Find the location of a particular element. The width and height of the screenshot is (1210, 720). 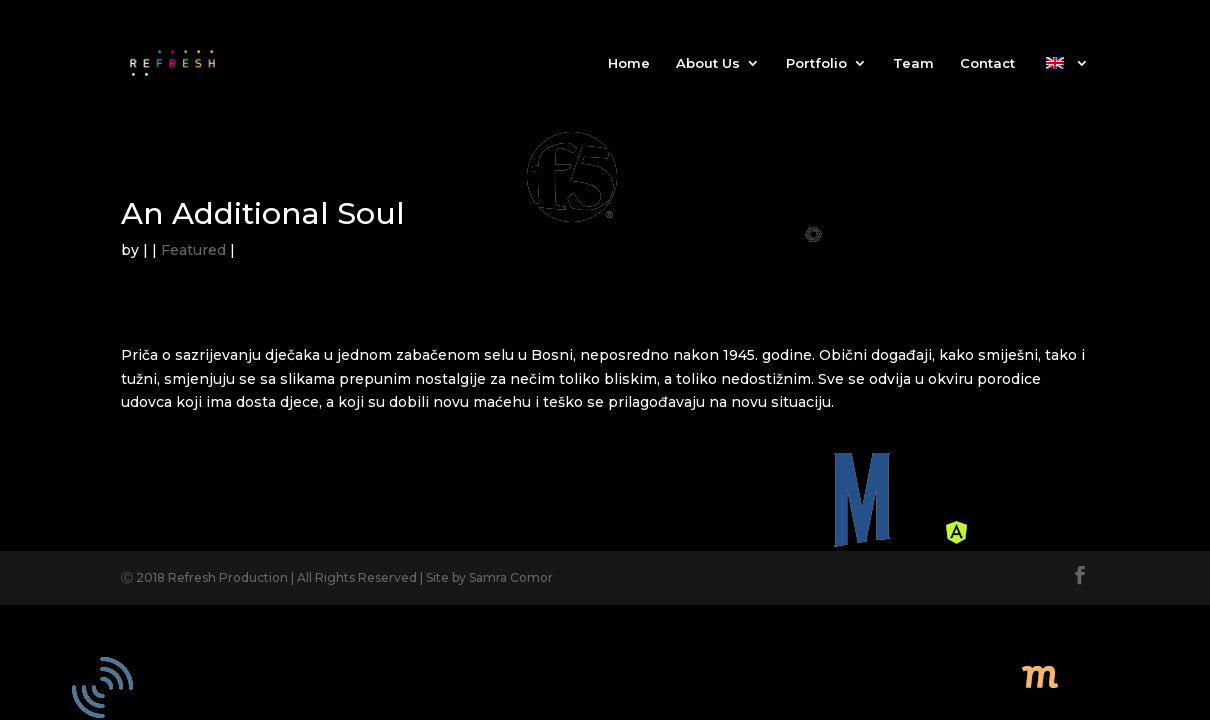

F5 Networks company logo is located at coordinates (572, 177).